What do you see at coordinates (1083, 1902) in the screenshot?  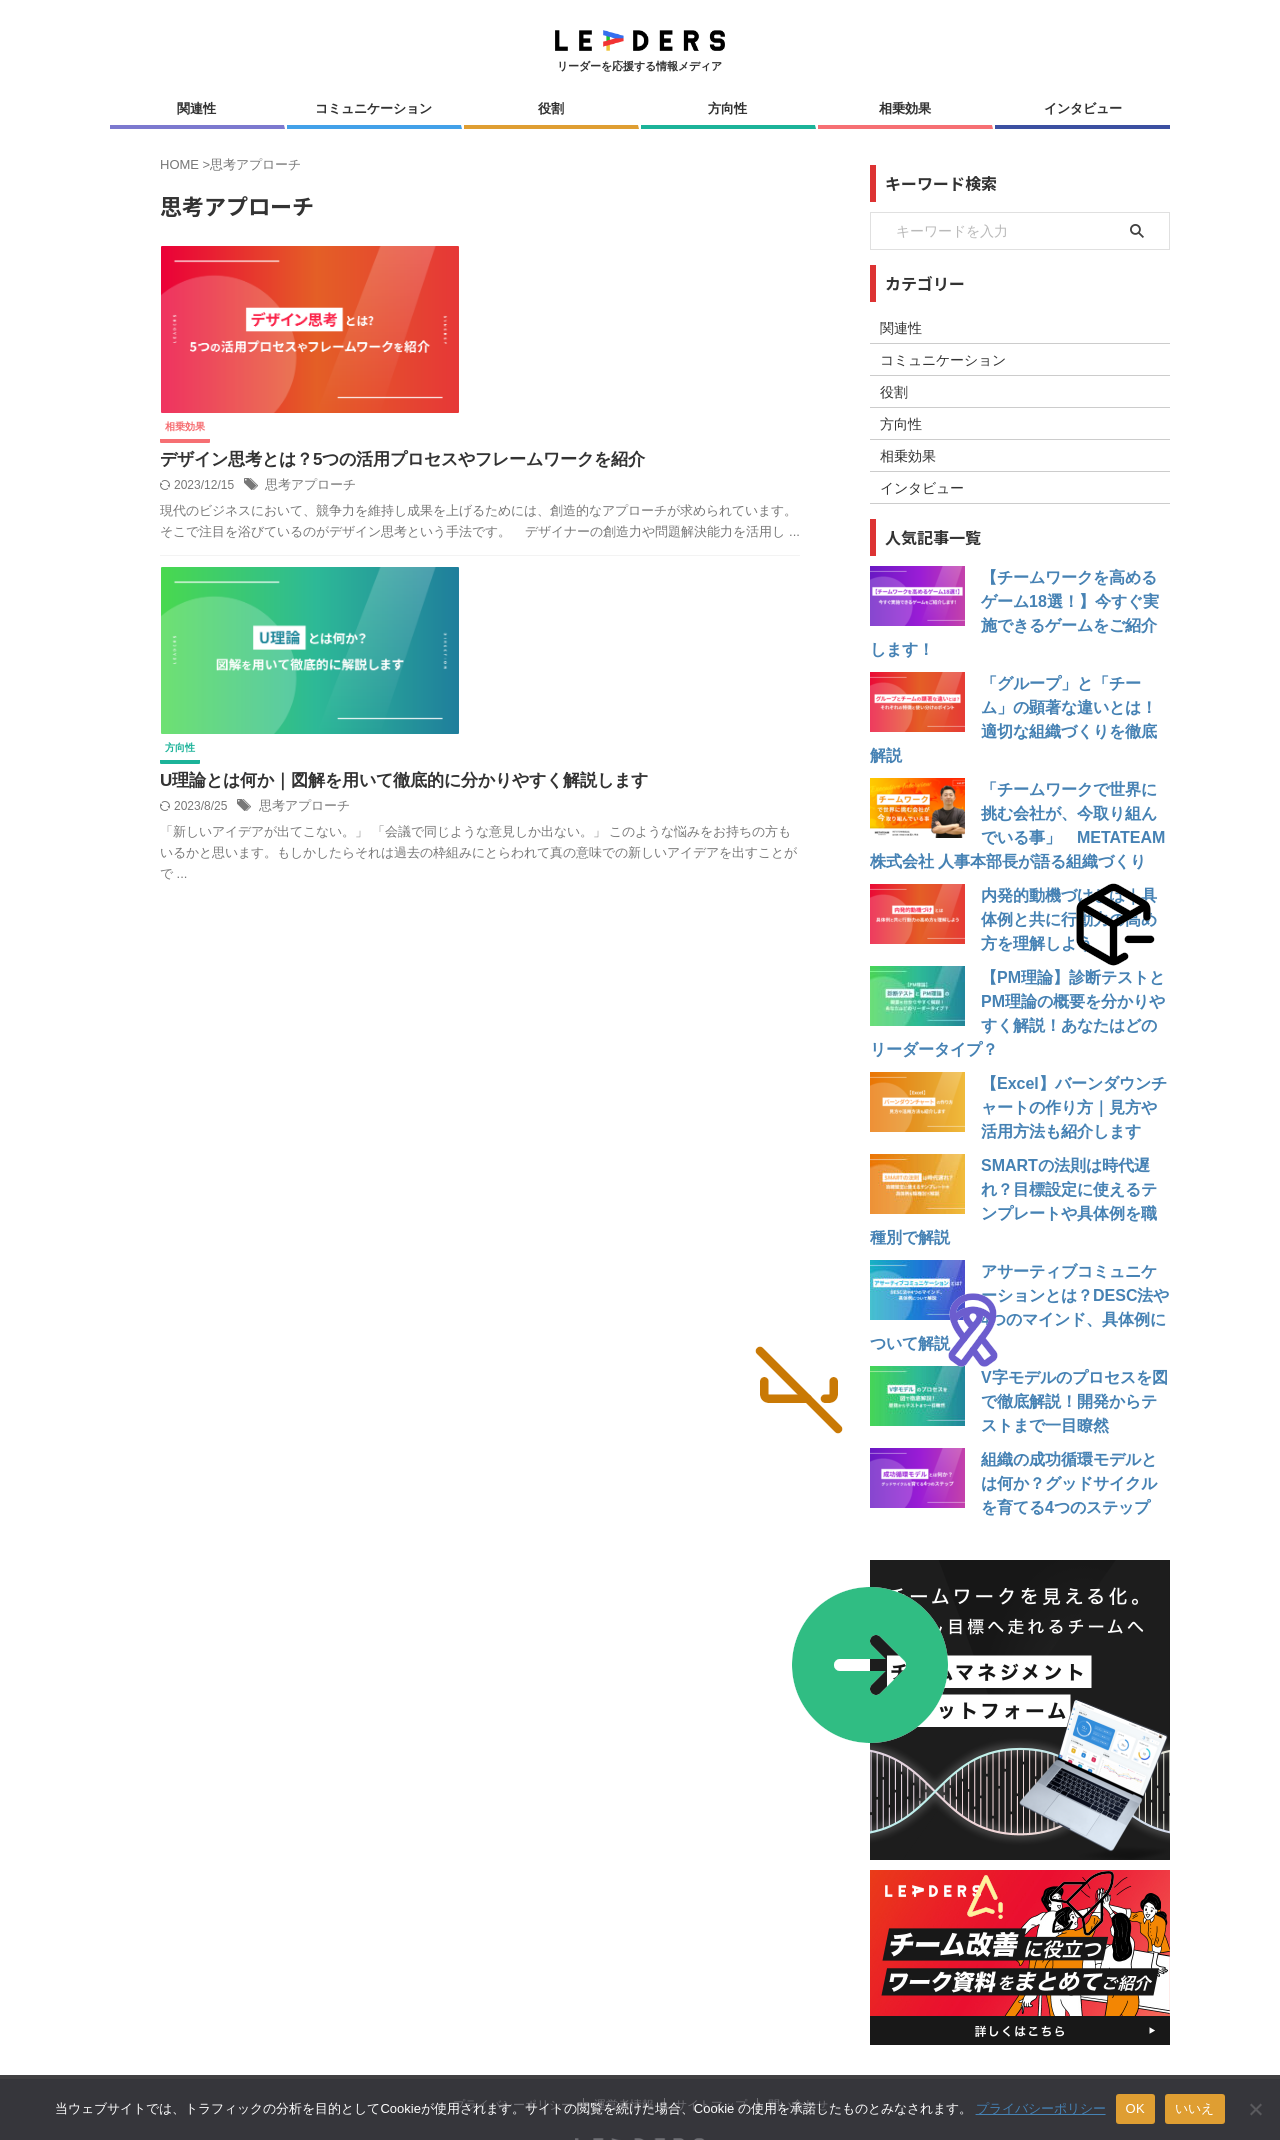 I see `launch or deploy a project` at bounding box center [1083, 1902].